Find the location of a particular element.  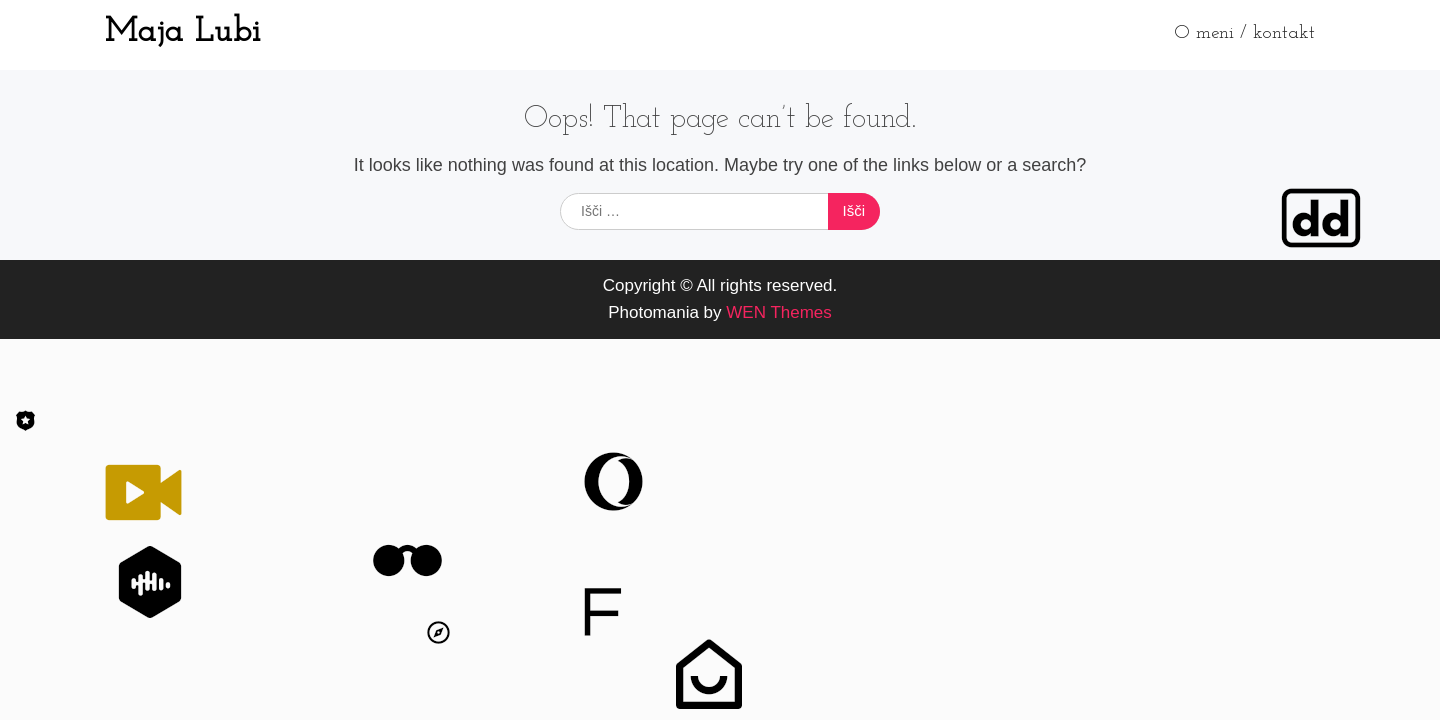

switch to monospace font is located at coordinates (601, 610).